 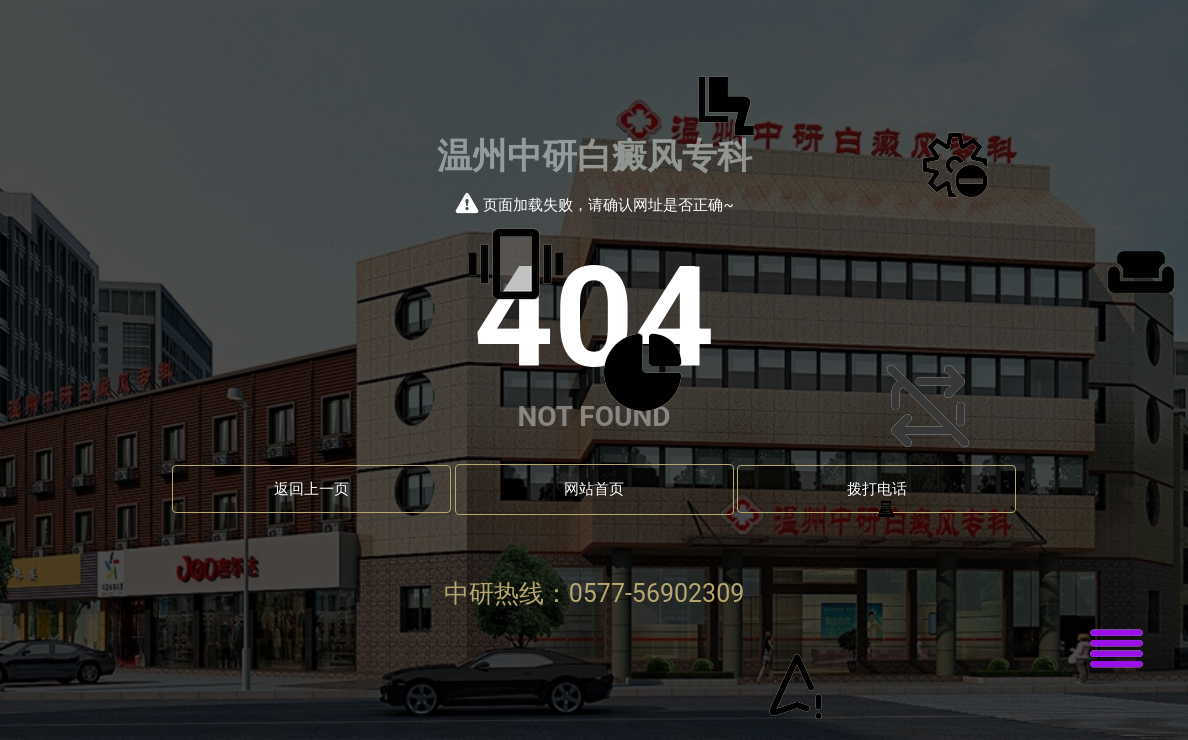 I want to click on repeat mode is disabled, so click(x=928, y=406).